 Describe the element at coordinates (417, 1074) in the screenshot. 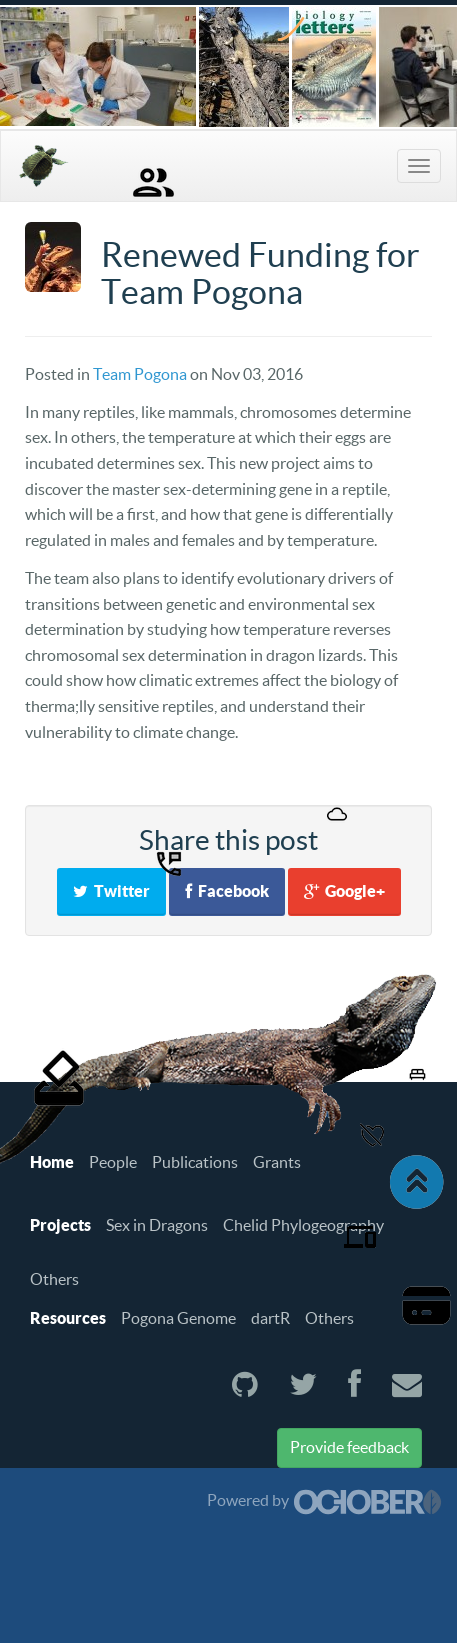

I see `view bedroom or sleeping accommodations` at that location.